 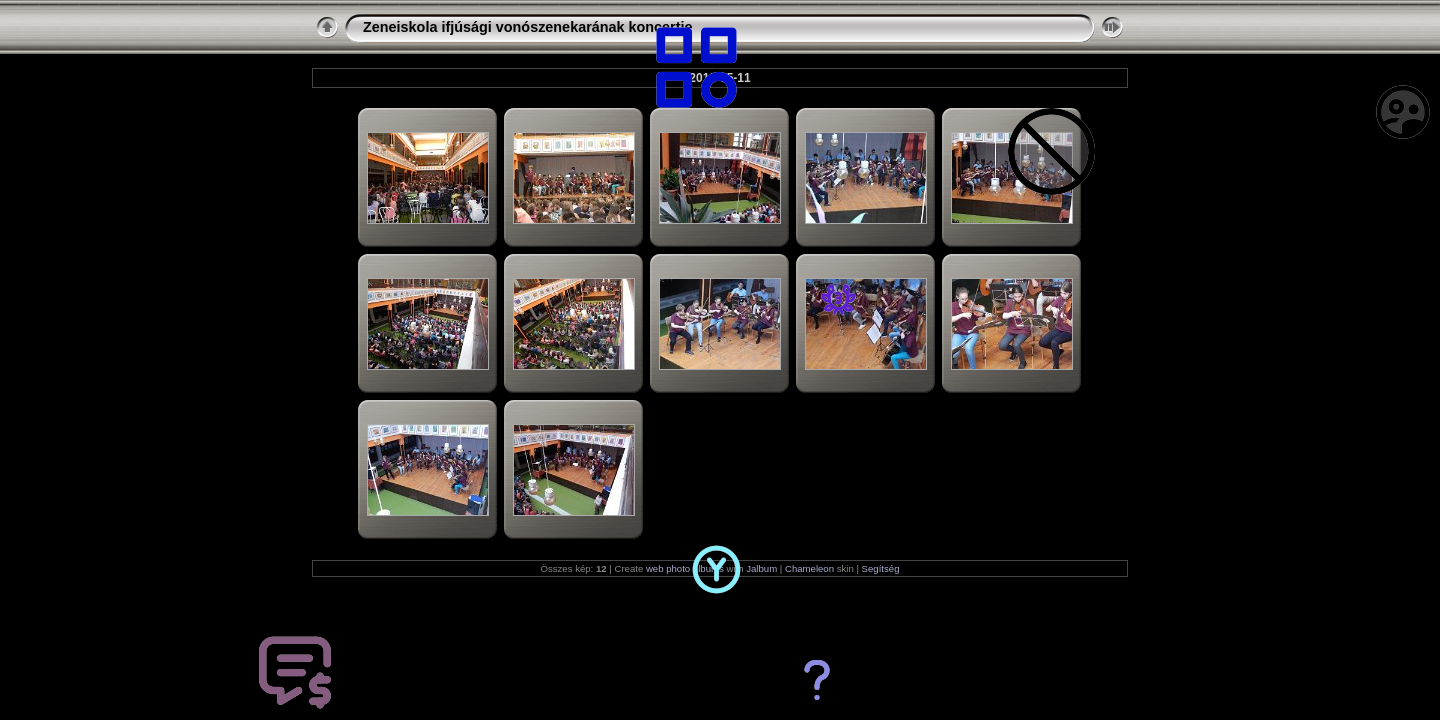 I want to click on browse categories or sections, so click(x=696, y=67).